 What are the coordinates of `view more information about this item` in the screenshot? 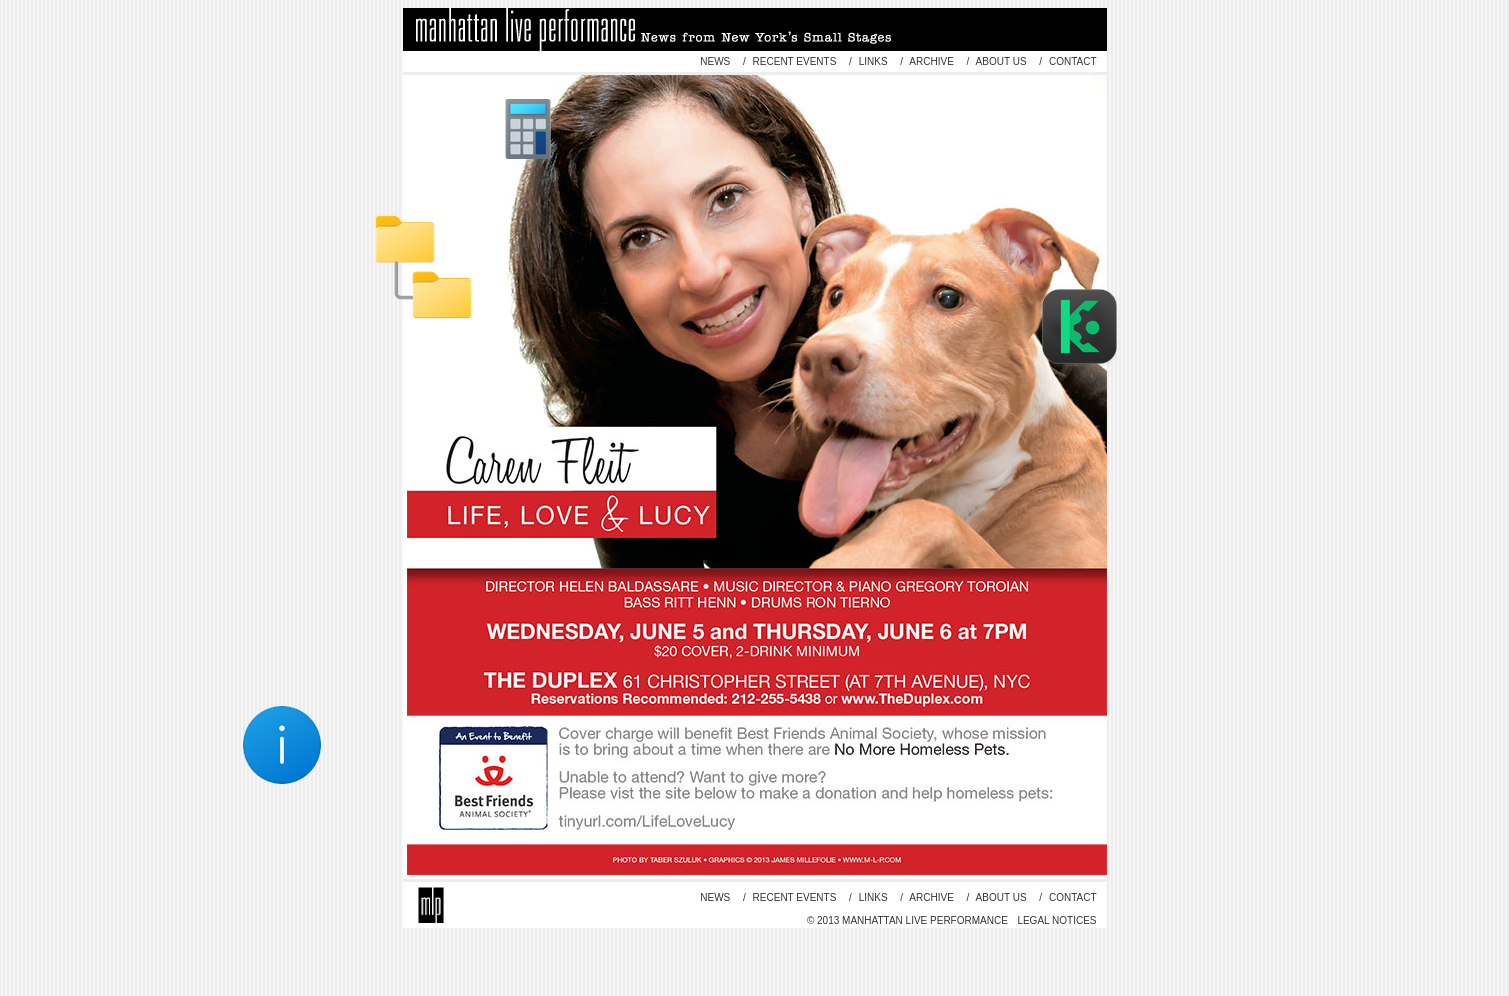 It's located at (282, 745).